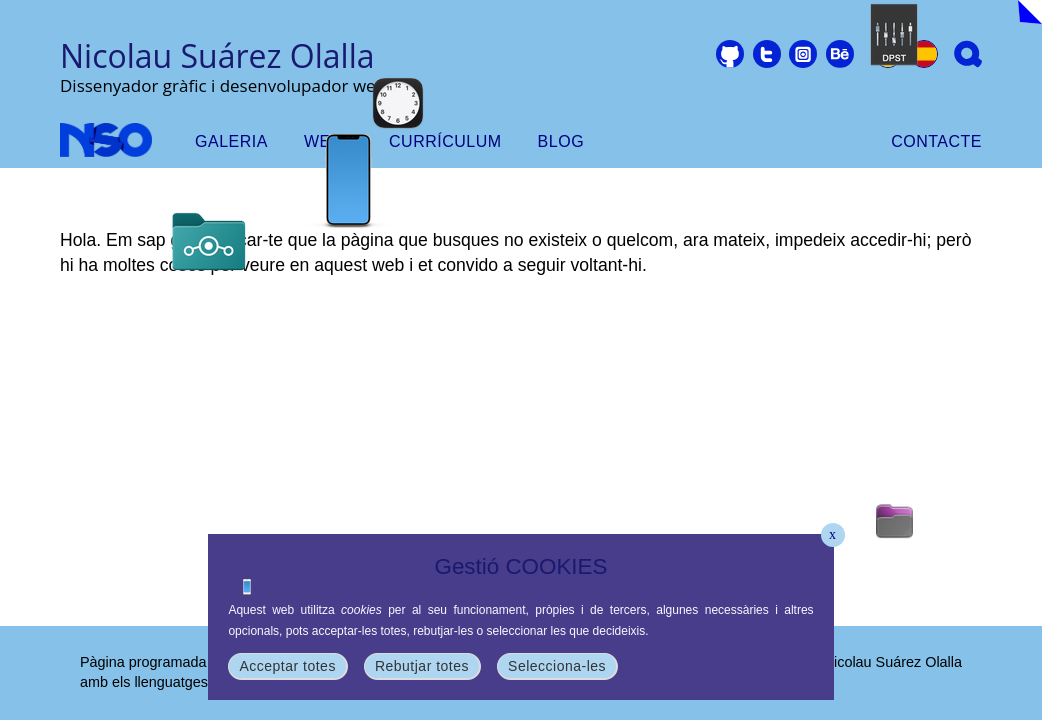  What do you see at coordinates (208, 243) in the screenshot?
I see `open LineageOS system folder` at bounding box center [208, 243].